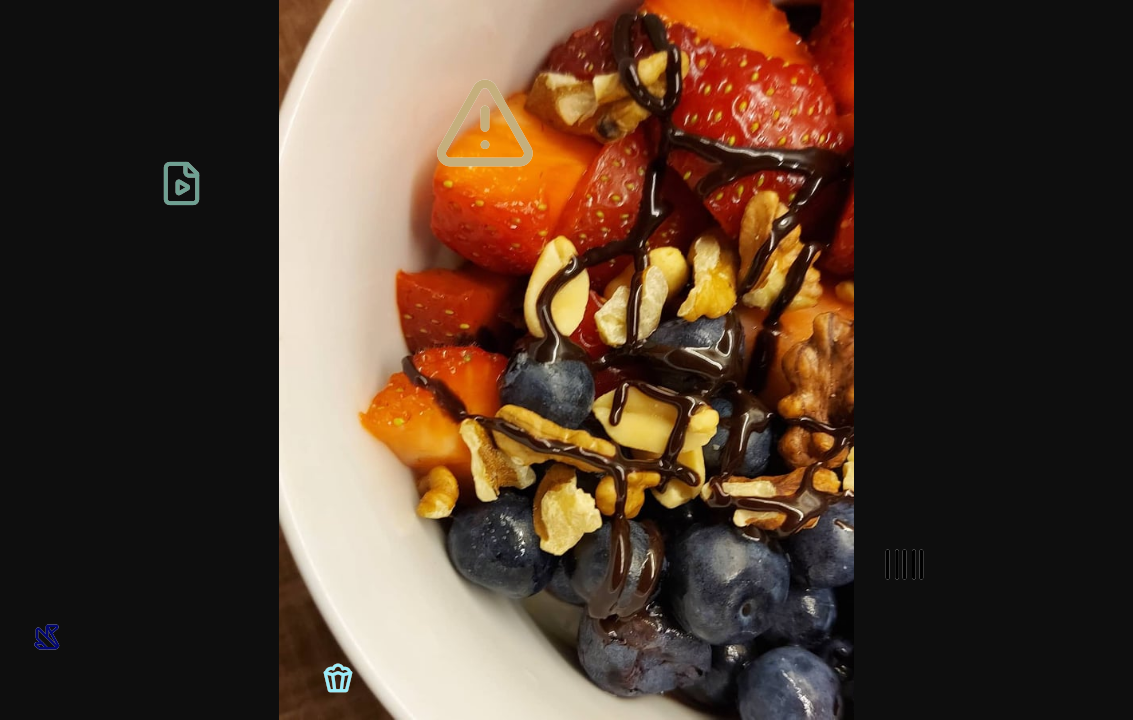 The width and height of the screenshot is (1133, 720). What do you see at coordinates (181, 183) in the screenshot?
I see `play a video file` at bounding box center [181, 183].